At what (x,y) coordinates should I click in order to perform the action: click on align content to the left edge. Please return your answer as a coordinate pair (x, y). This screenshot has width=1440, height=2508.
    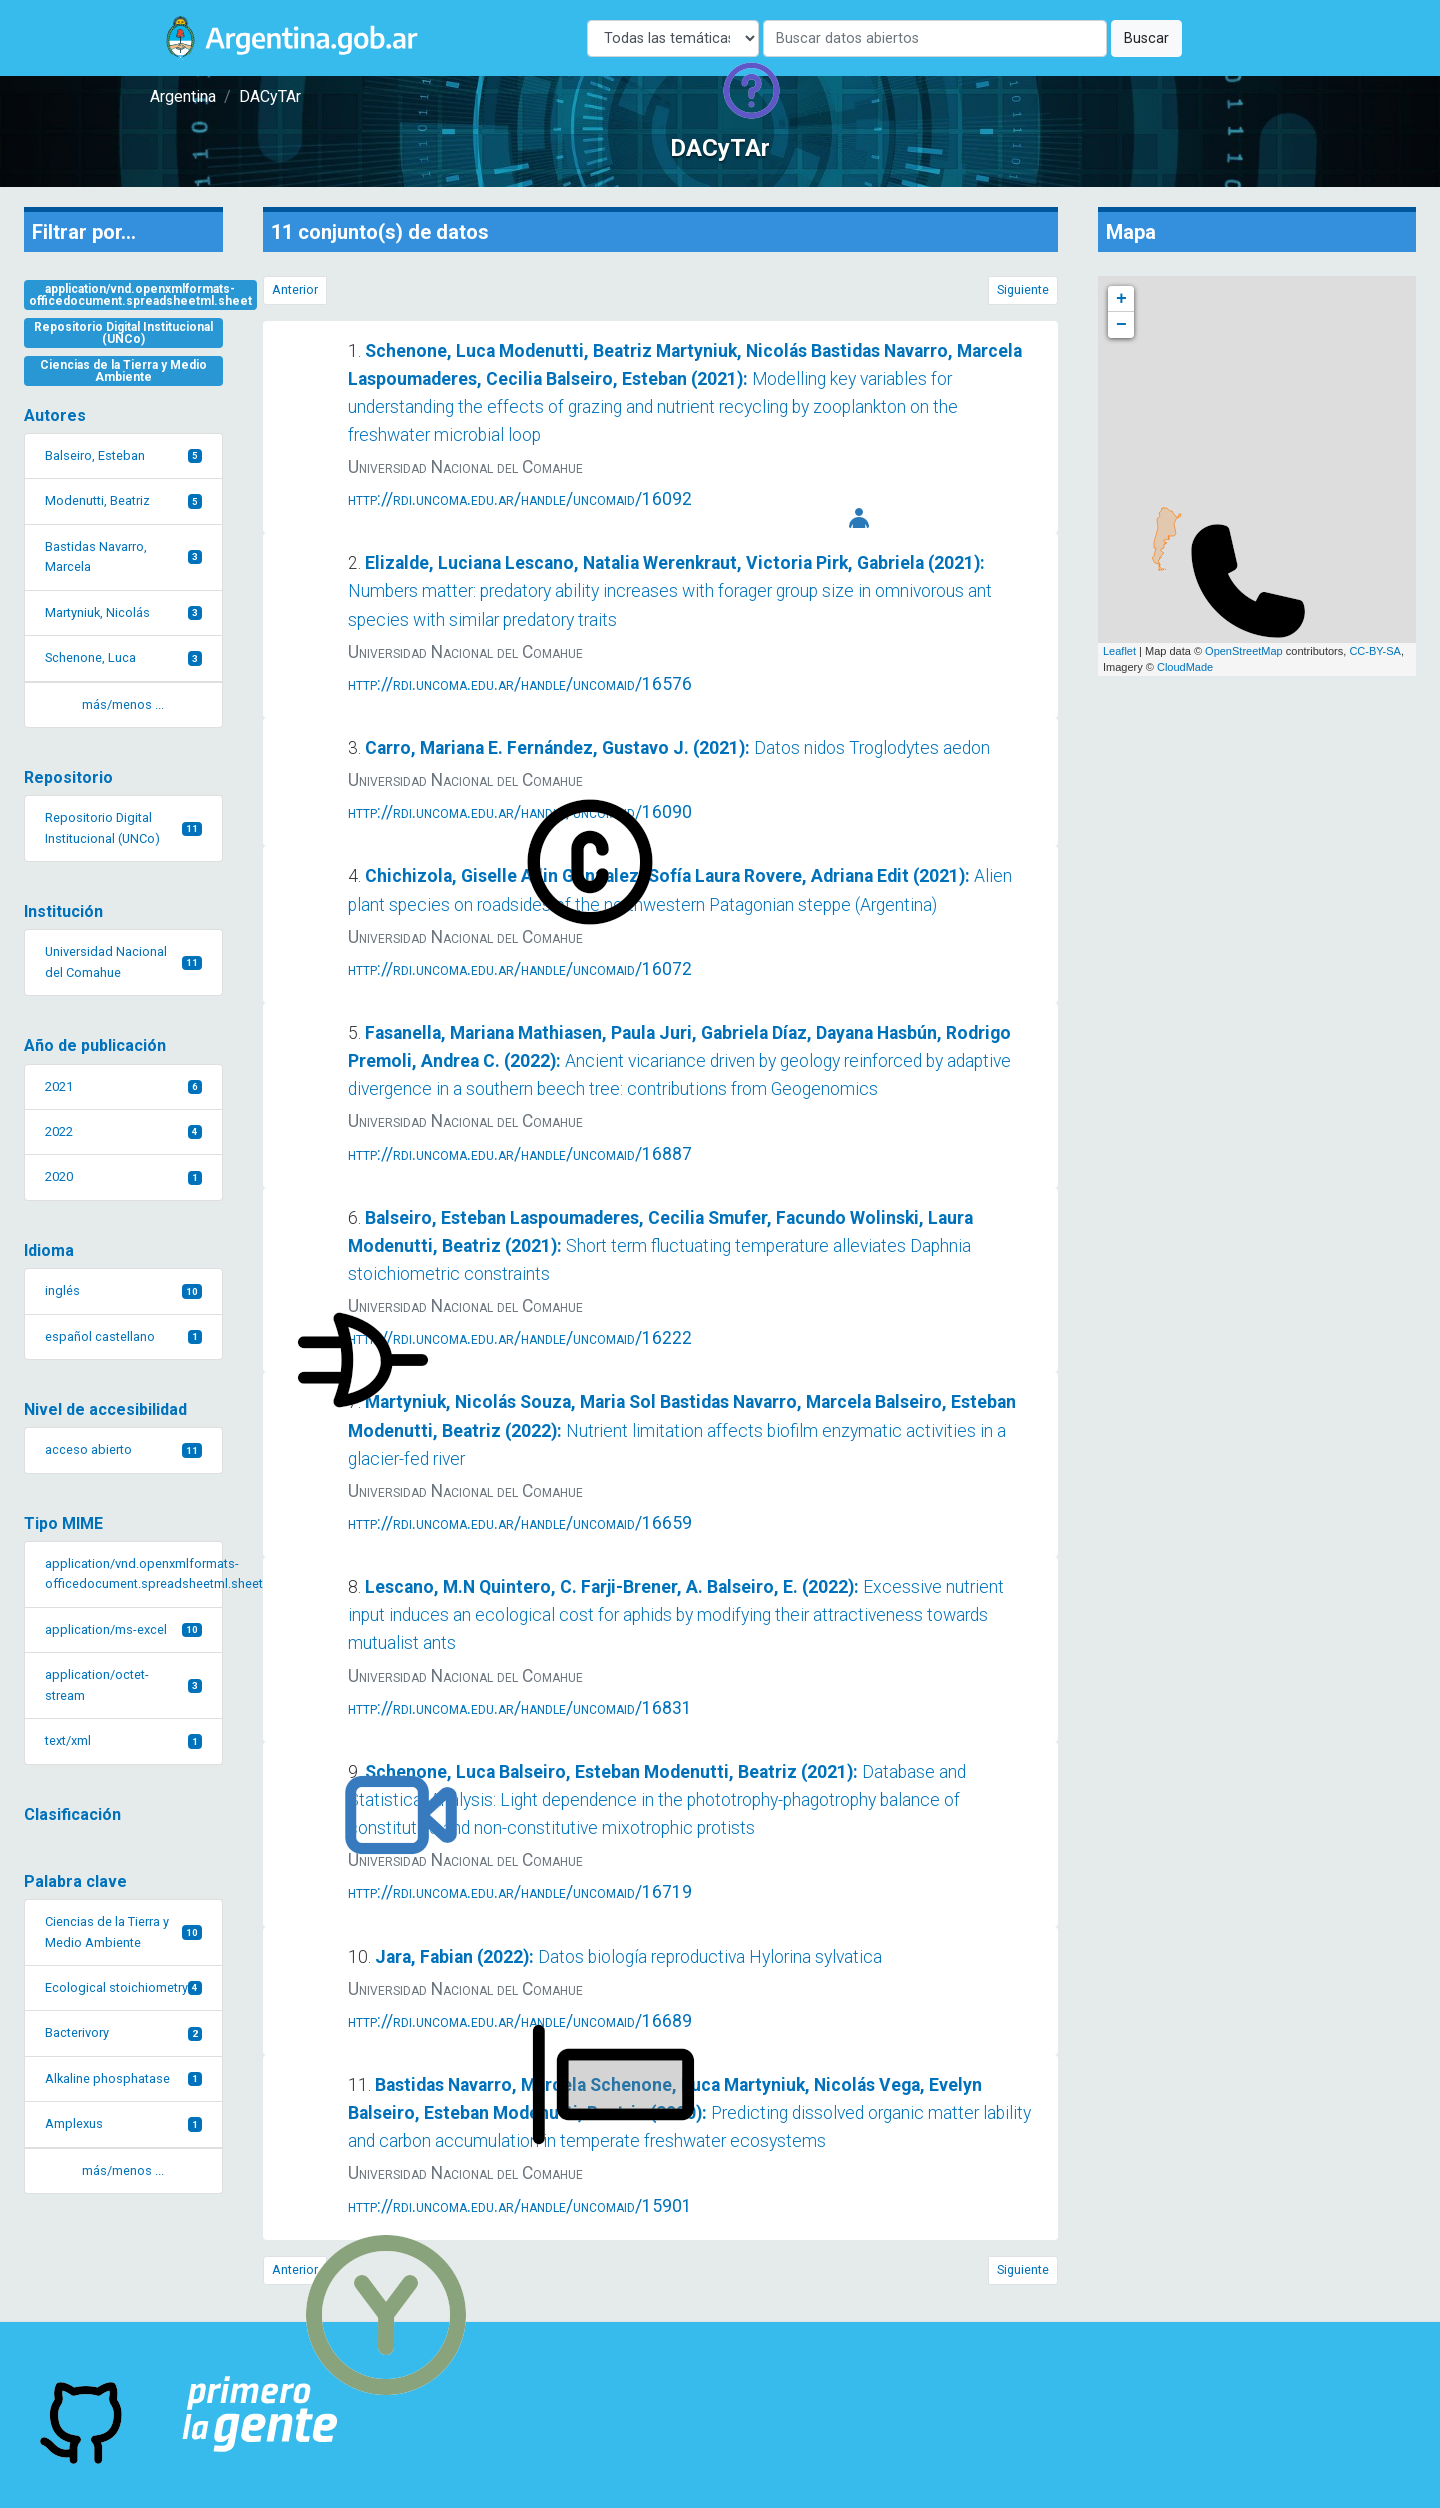
    Looking at the image, I should click on (610, 2084).